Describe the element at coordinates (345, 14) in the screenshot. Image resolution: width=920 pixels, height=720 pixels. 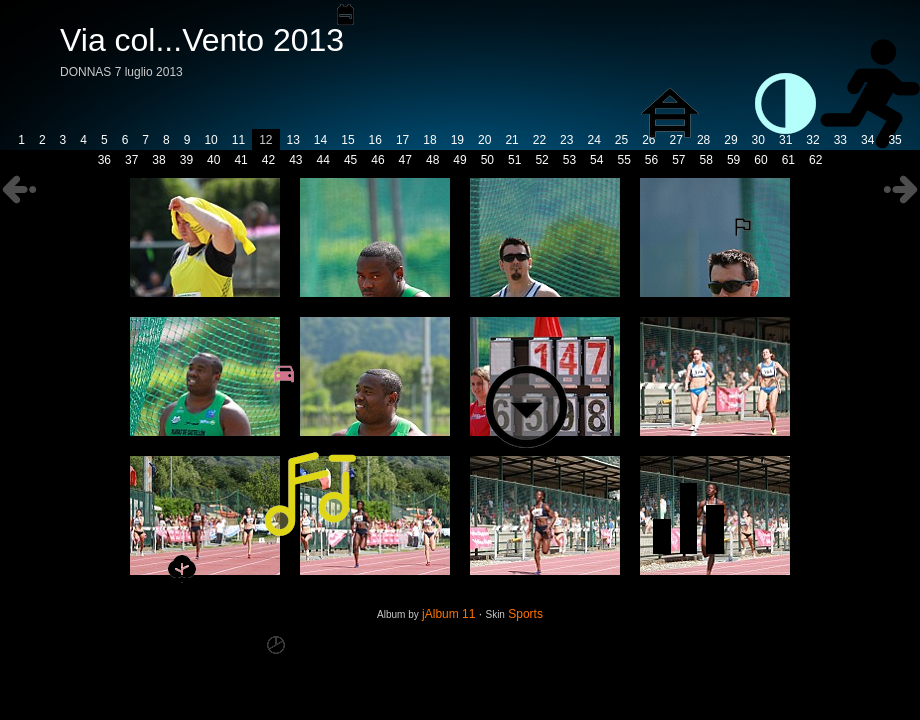
I see `access your backpack or bag inventory` at that location.